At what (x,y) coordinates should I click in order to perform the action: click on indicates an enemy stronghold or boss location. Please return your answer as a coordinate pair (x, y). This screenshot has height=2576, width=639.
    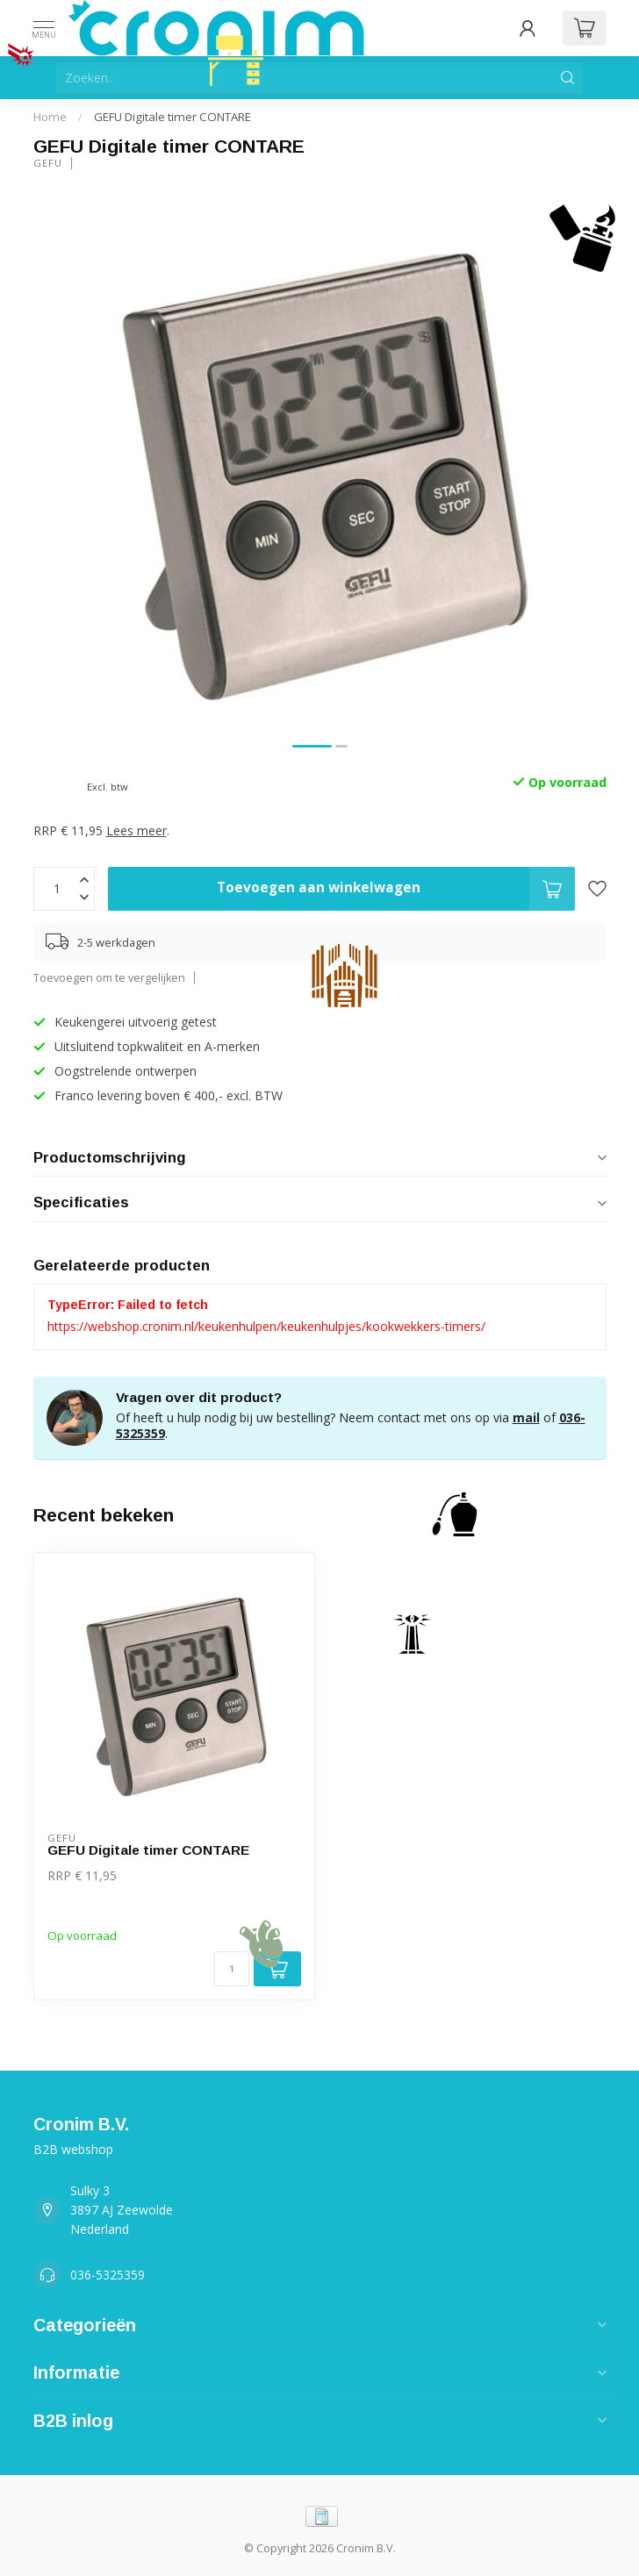
    Looking at the image, I should click on (412, 1634).